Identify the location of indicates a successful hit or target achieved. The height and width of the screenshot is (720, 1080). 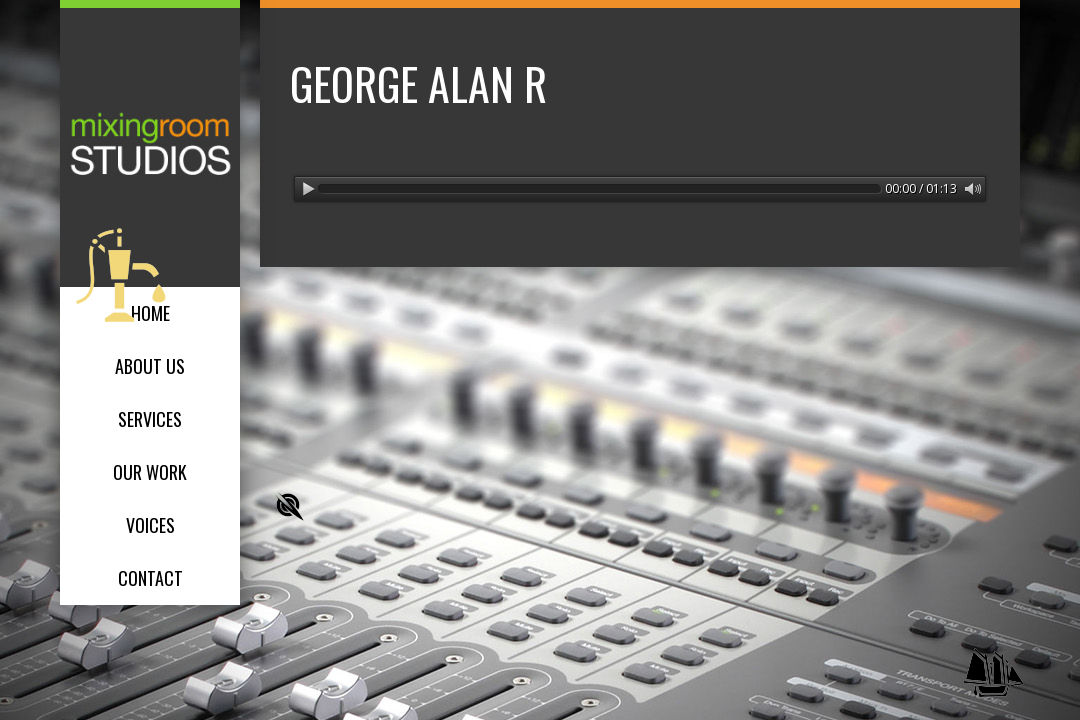
(289, 506).